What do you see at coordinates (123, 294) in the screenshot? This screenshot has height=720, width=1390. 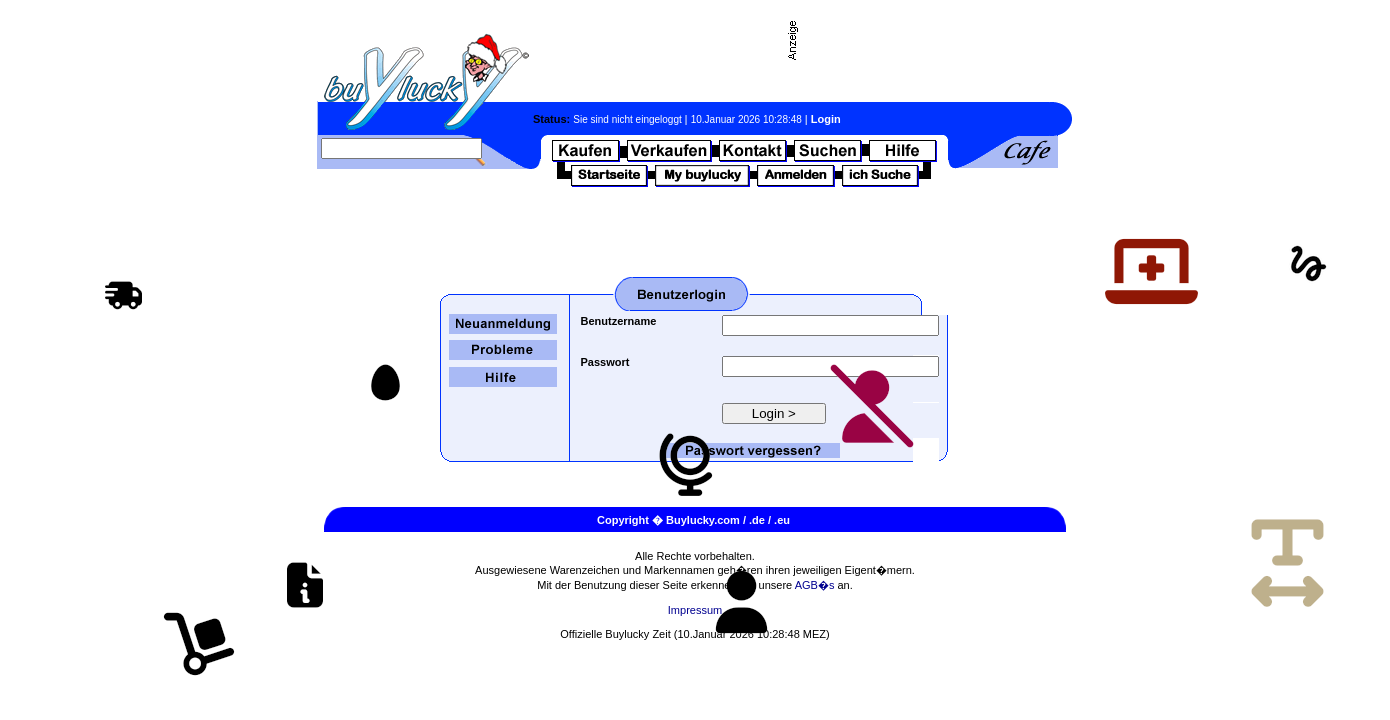 I see `indicates express or fast shipping` at bounding box center [123, 294].